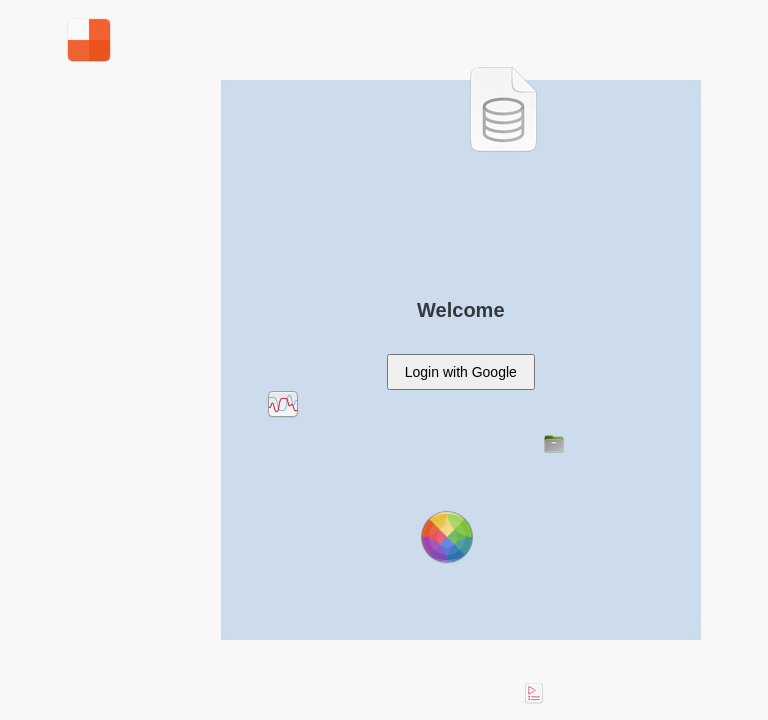 This screenshot has height=720, width=768. Describe the element at coordinates (554, 444) in the screenshot. I see `open the file manager application` at that location.